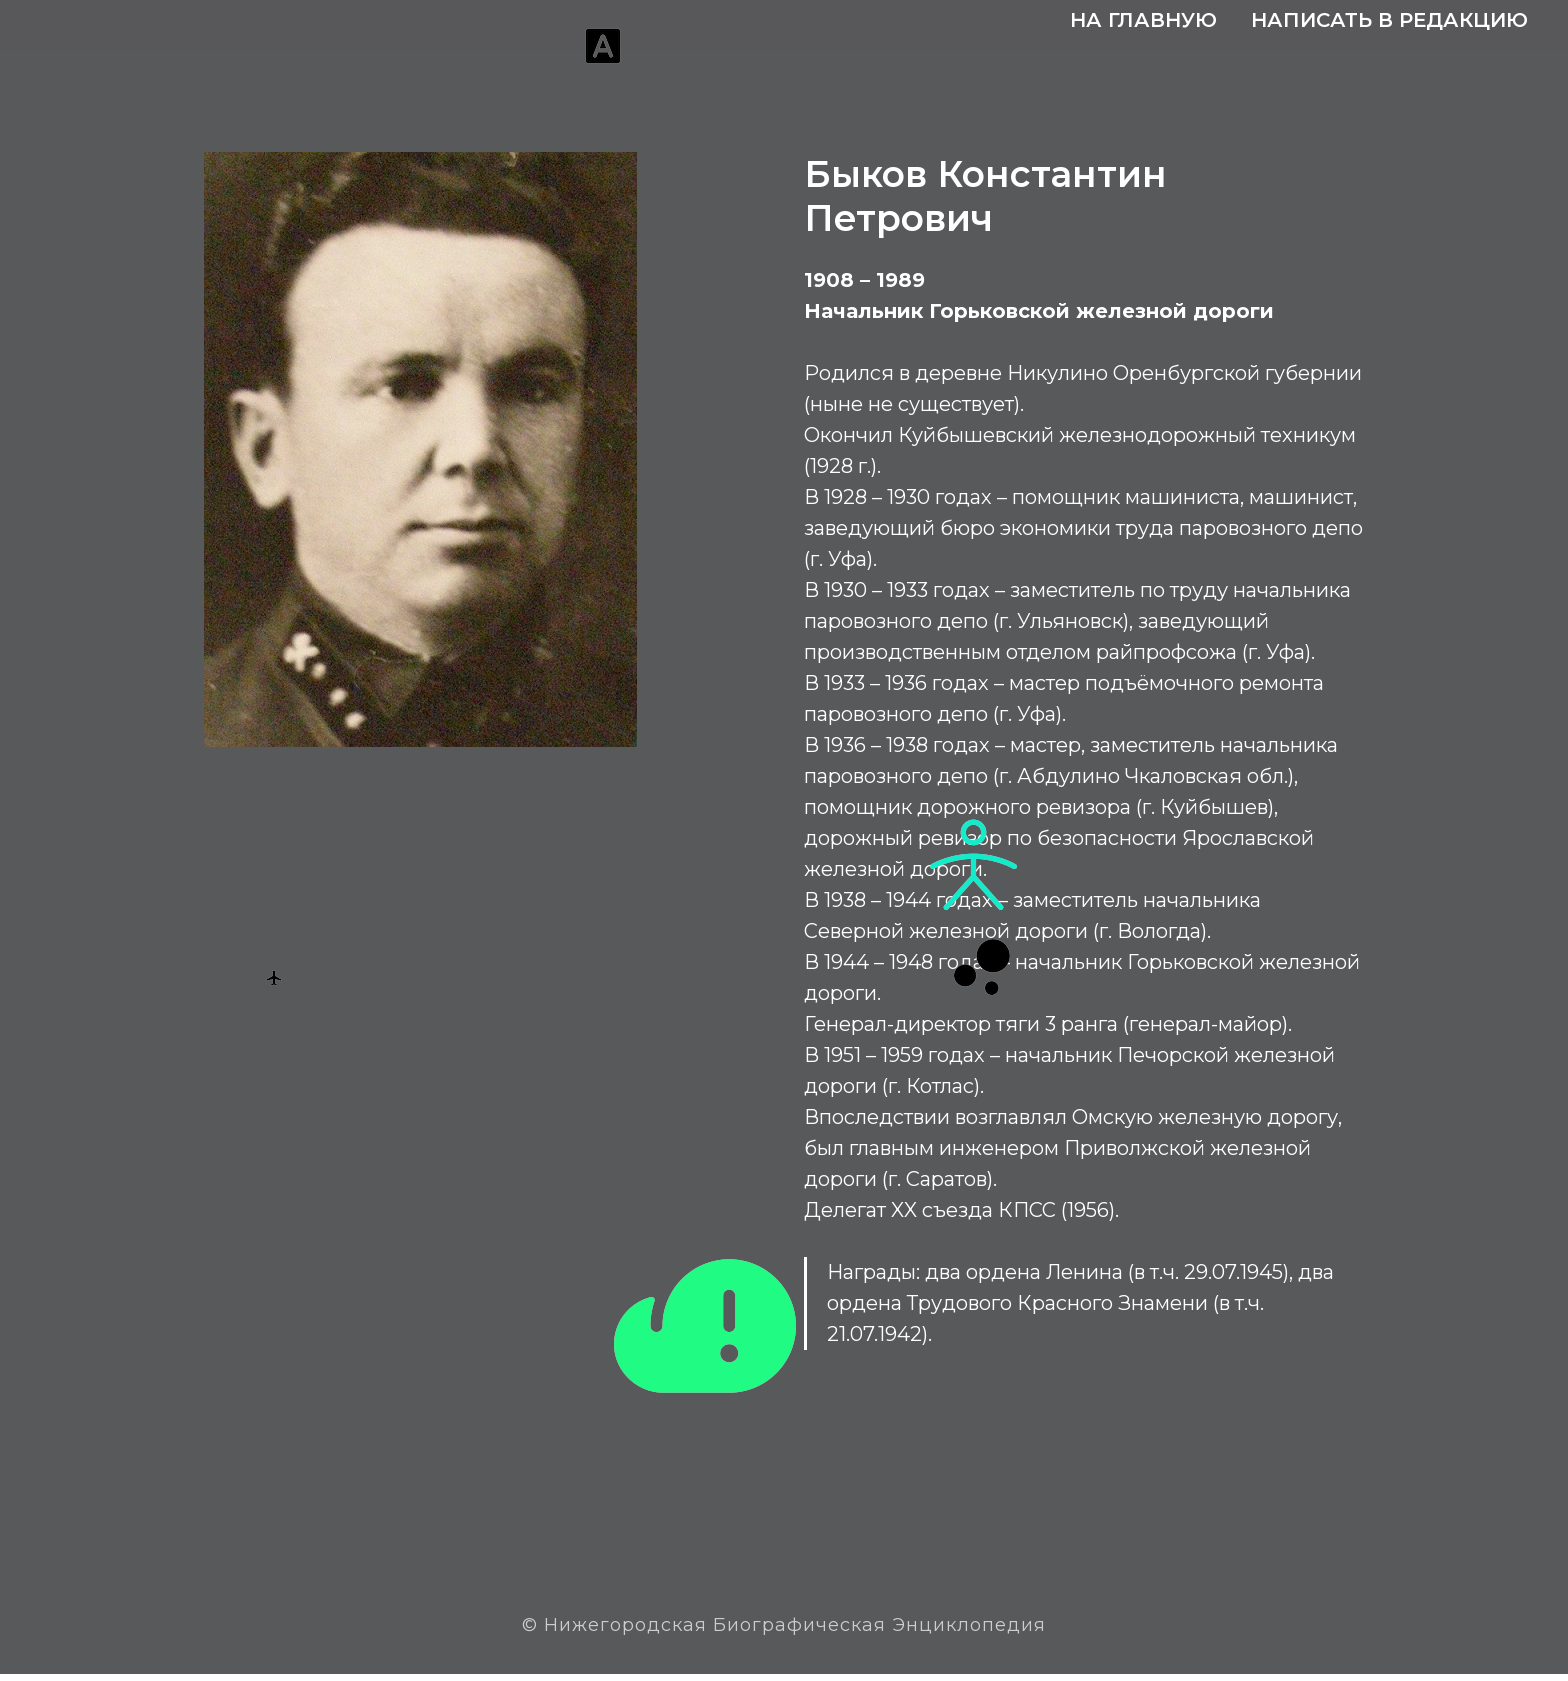 The width and height of the screenshot is (1568, 1681). I want to click on view bubble chart visualization, so click(982, 967).